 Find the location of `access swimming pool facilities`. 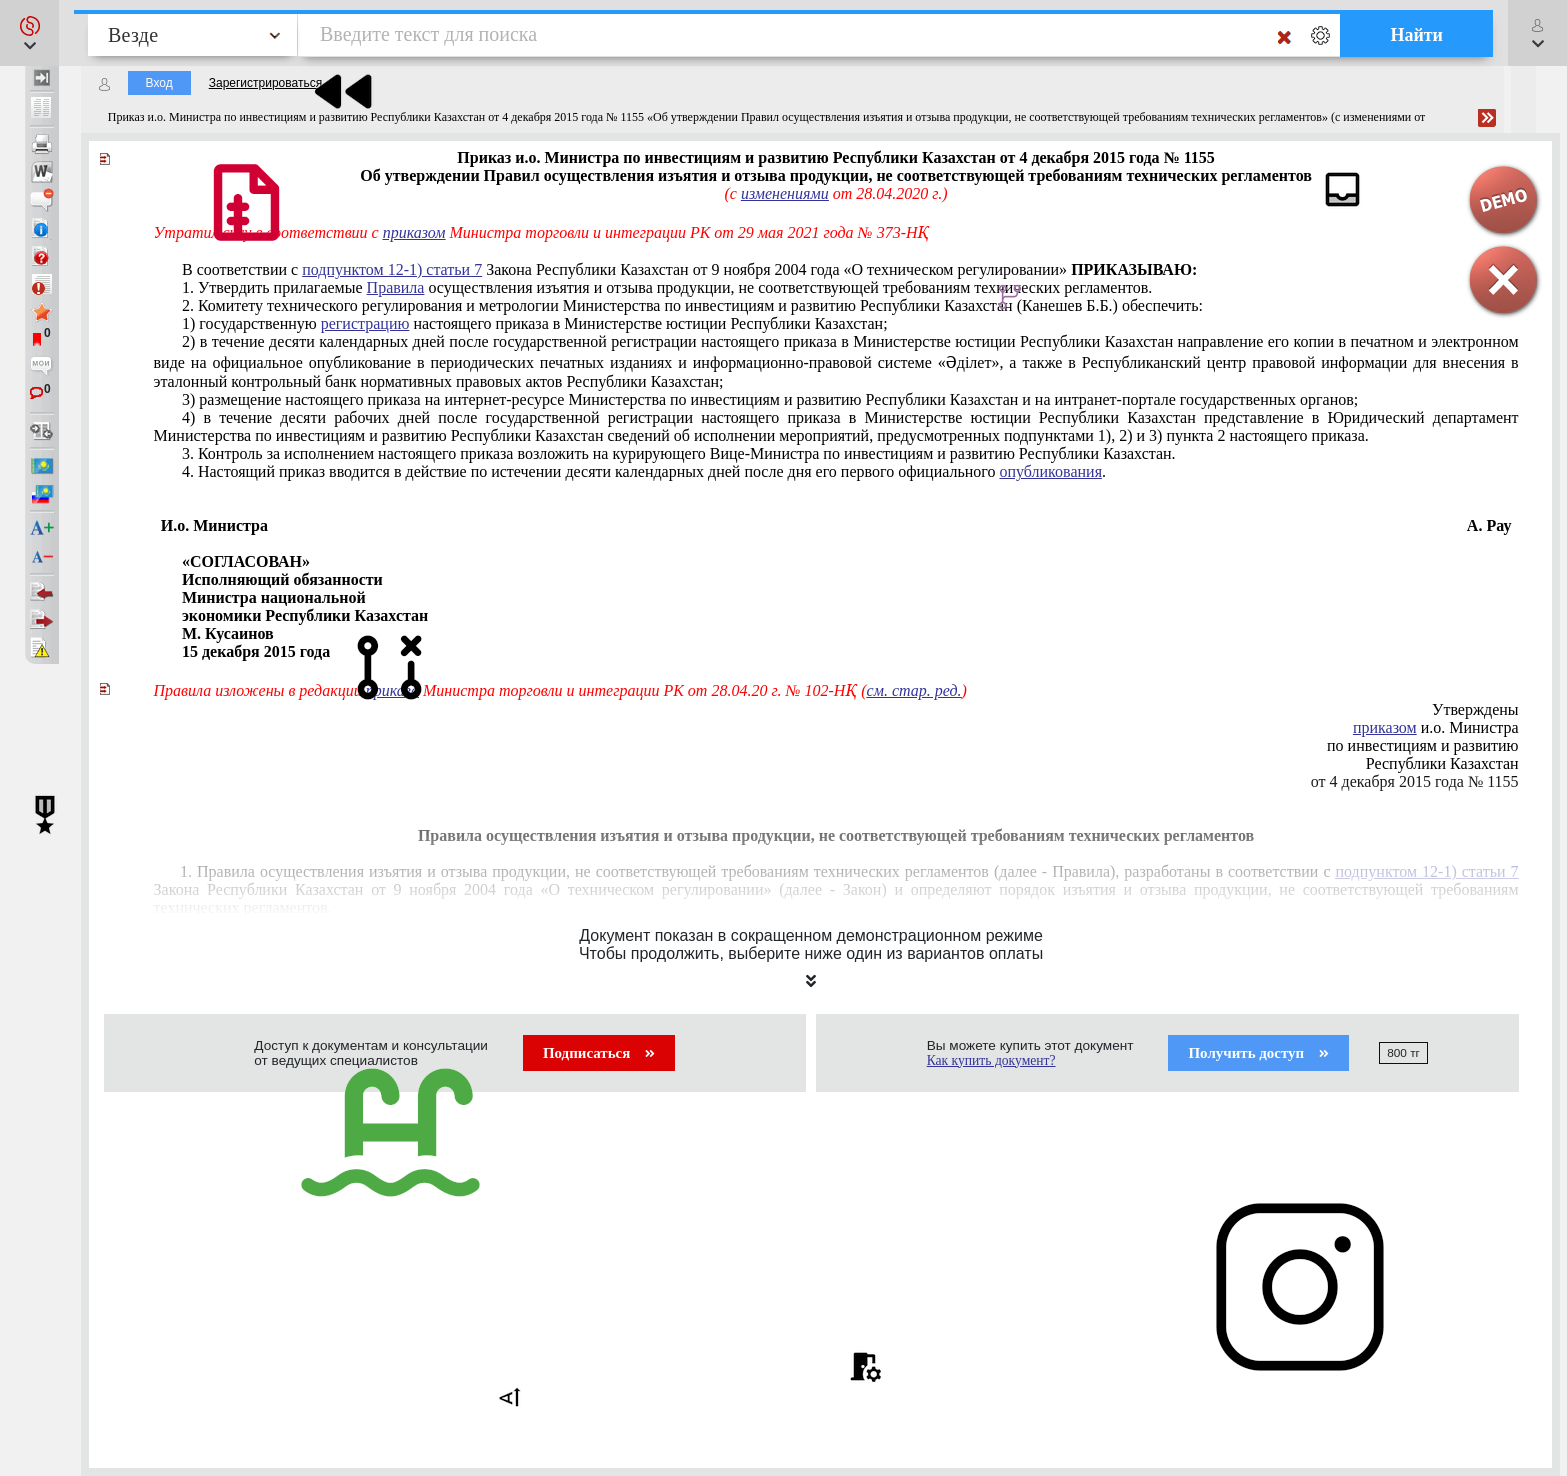

access swimming pool facilities is located at coordinates (390, 1132).